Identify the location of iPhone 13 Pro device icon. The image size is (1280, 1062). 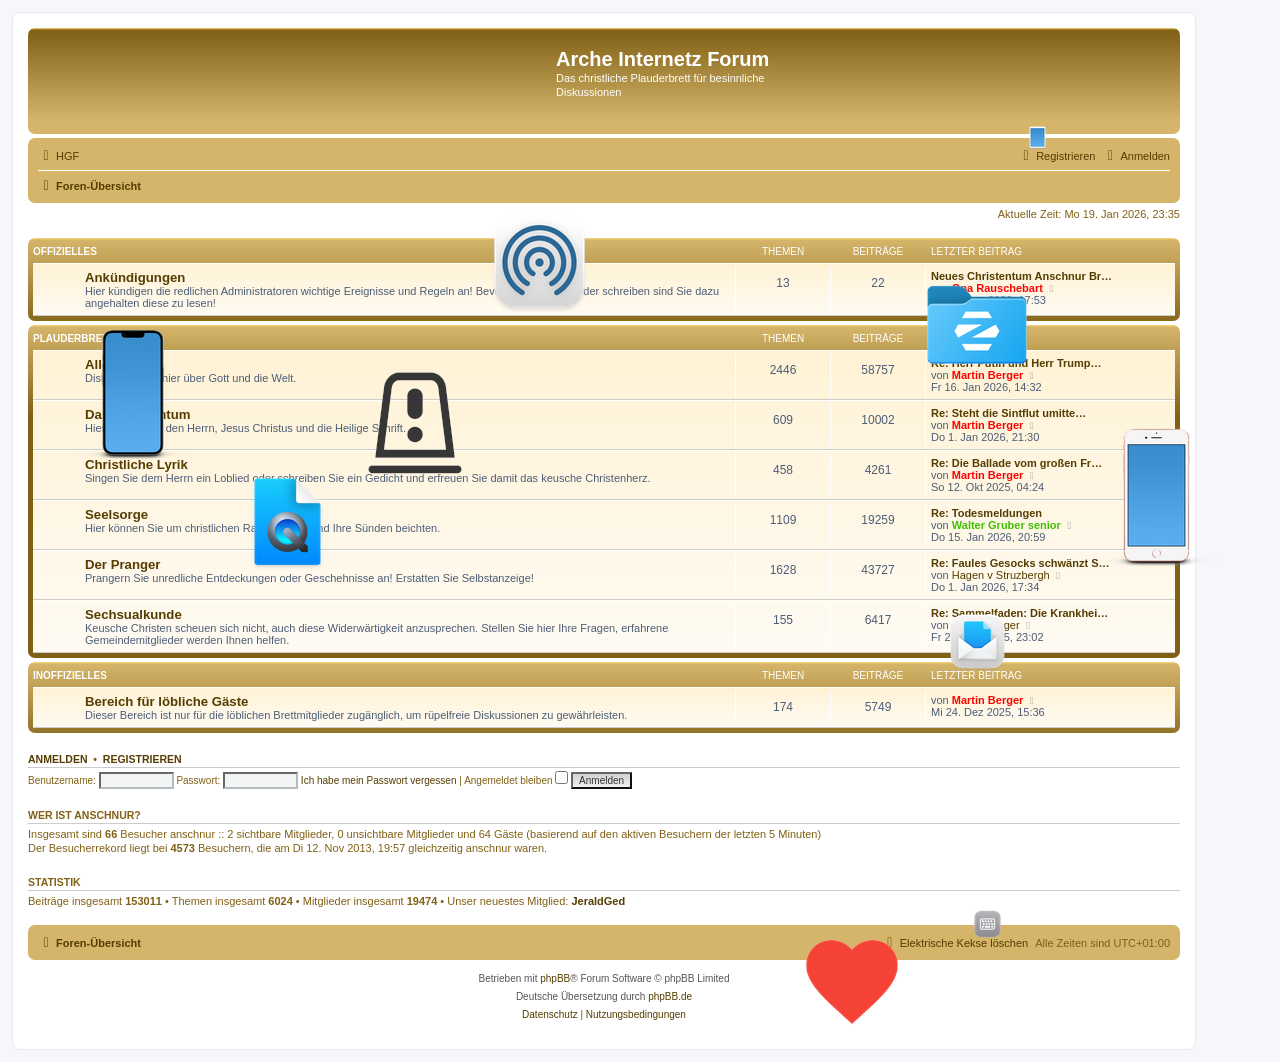
(133, 395).